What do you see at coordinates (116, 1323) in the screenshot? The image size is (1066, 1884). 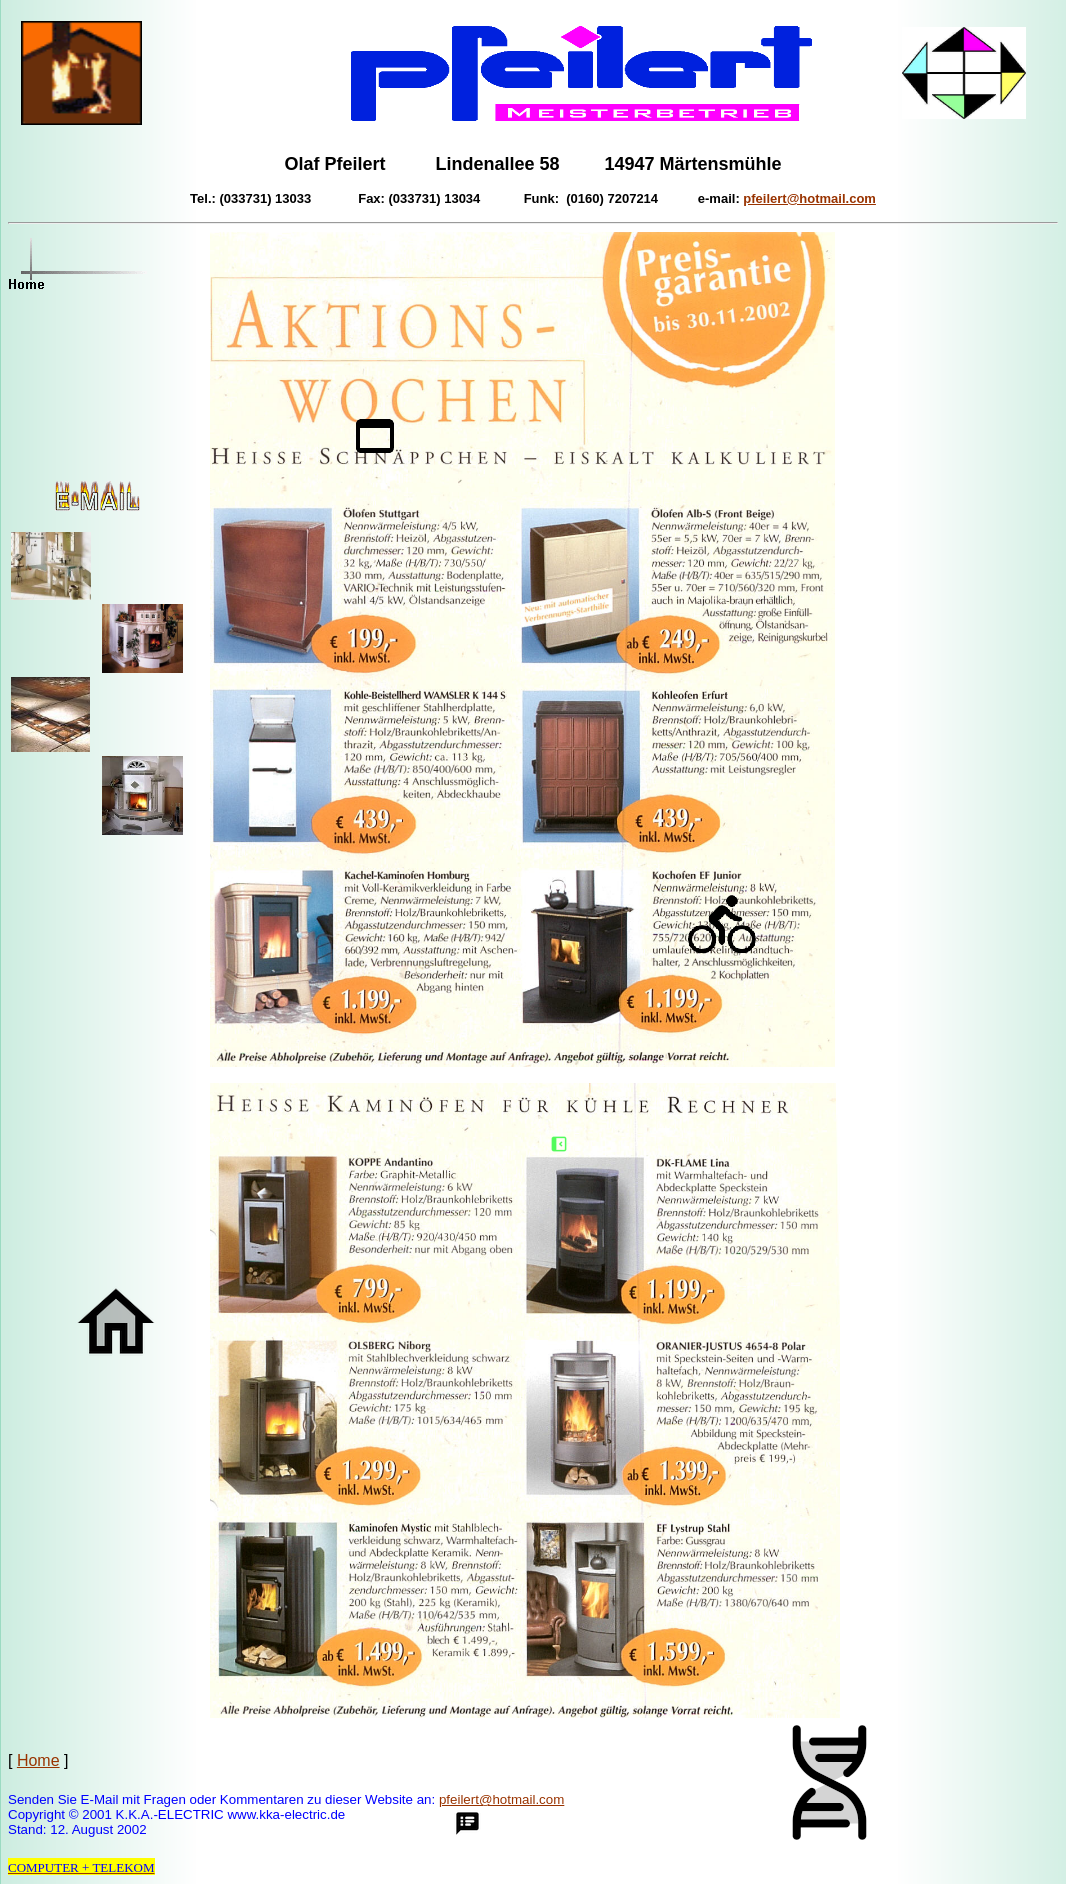 I see `navigate to the home screen` at bounding box center [116, 1323].